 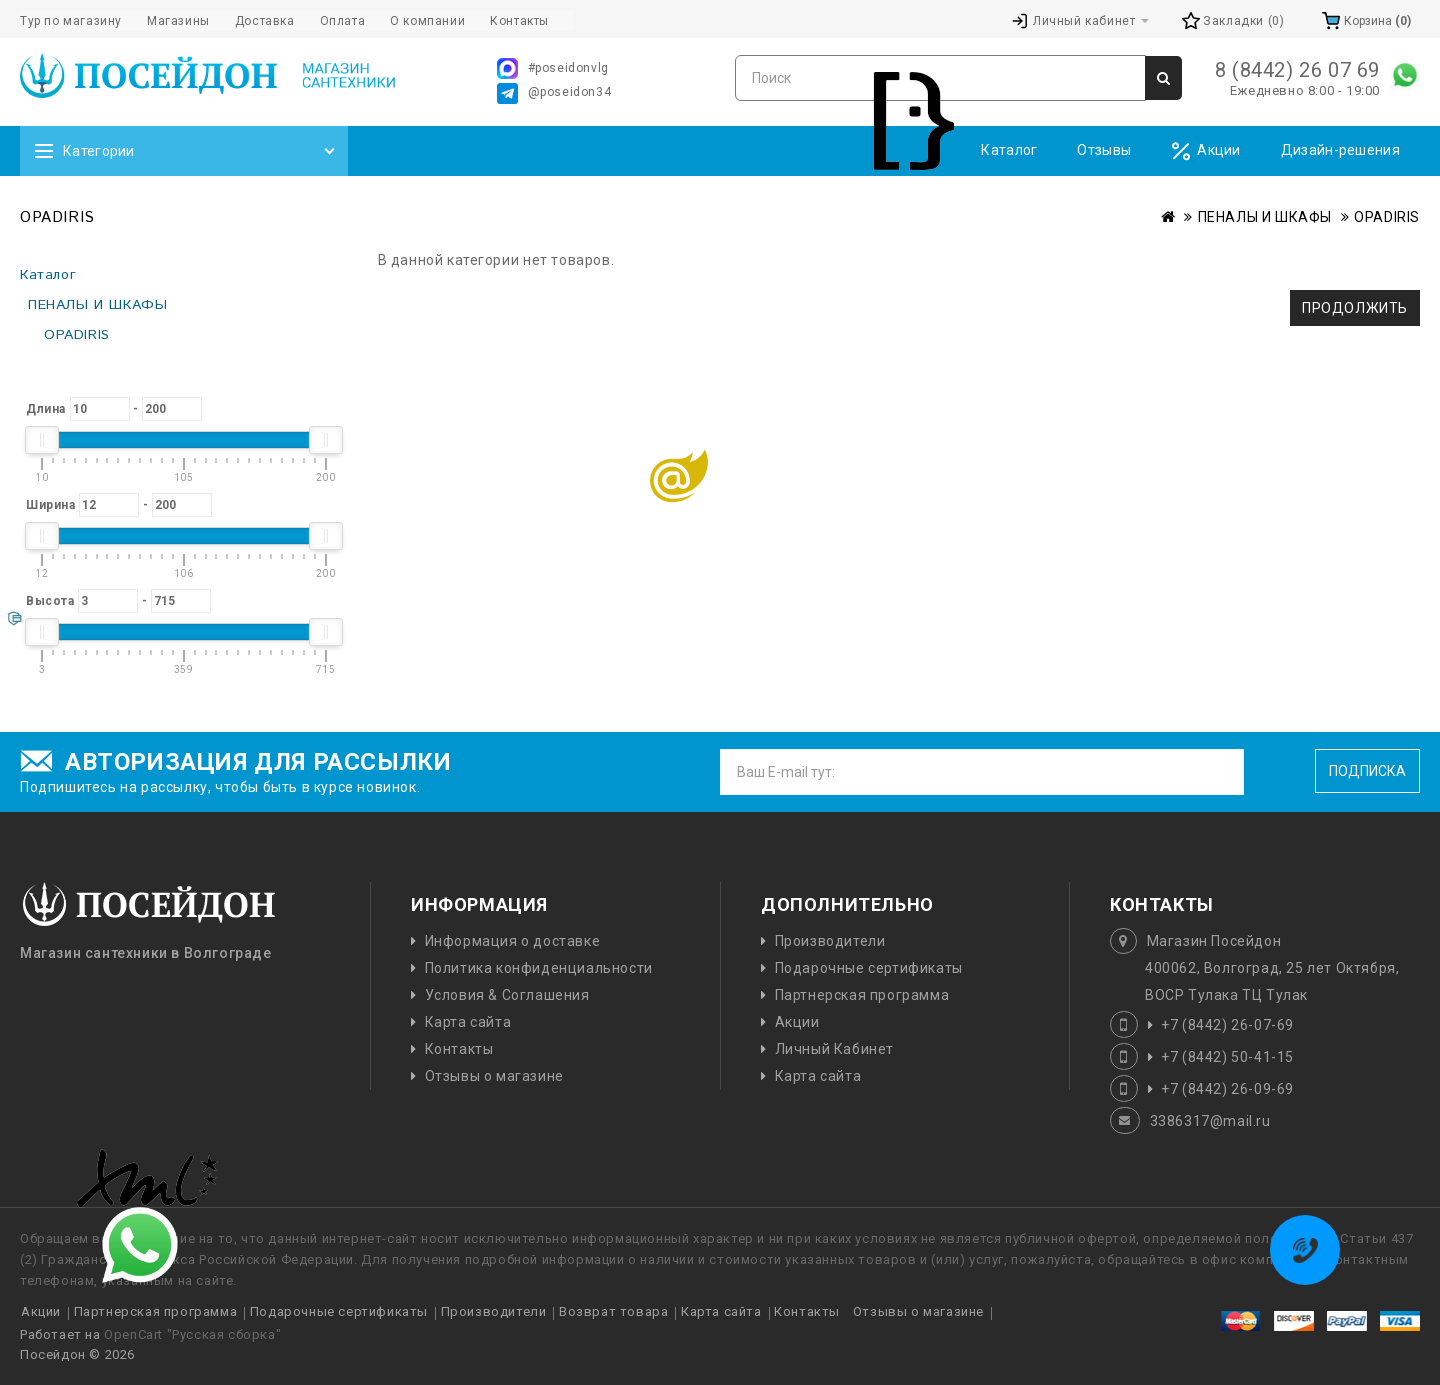 I want to click on indicates xml file format or data type, so click(x=147, y=1178).